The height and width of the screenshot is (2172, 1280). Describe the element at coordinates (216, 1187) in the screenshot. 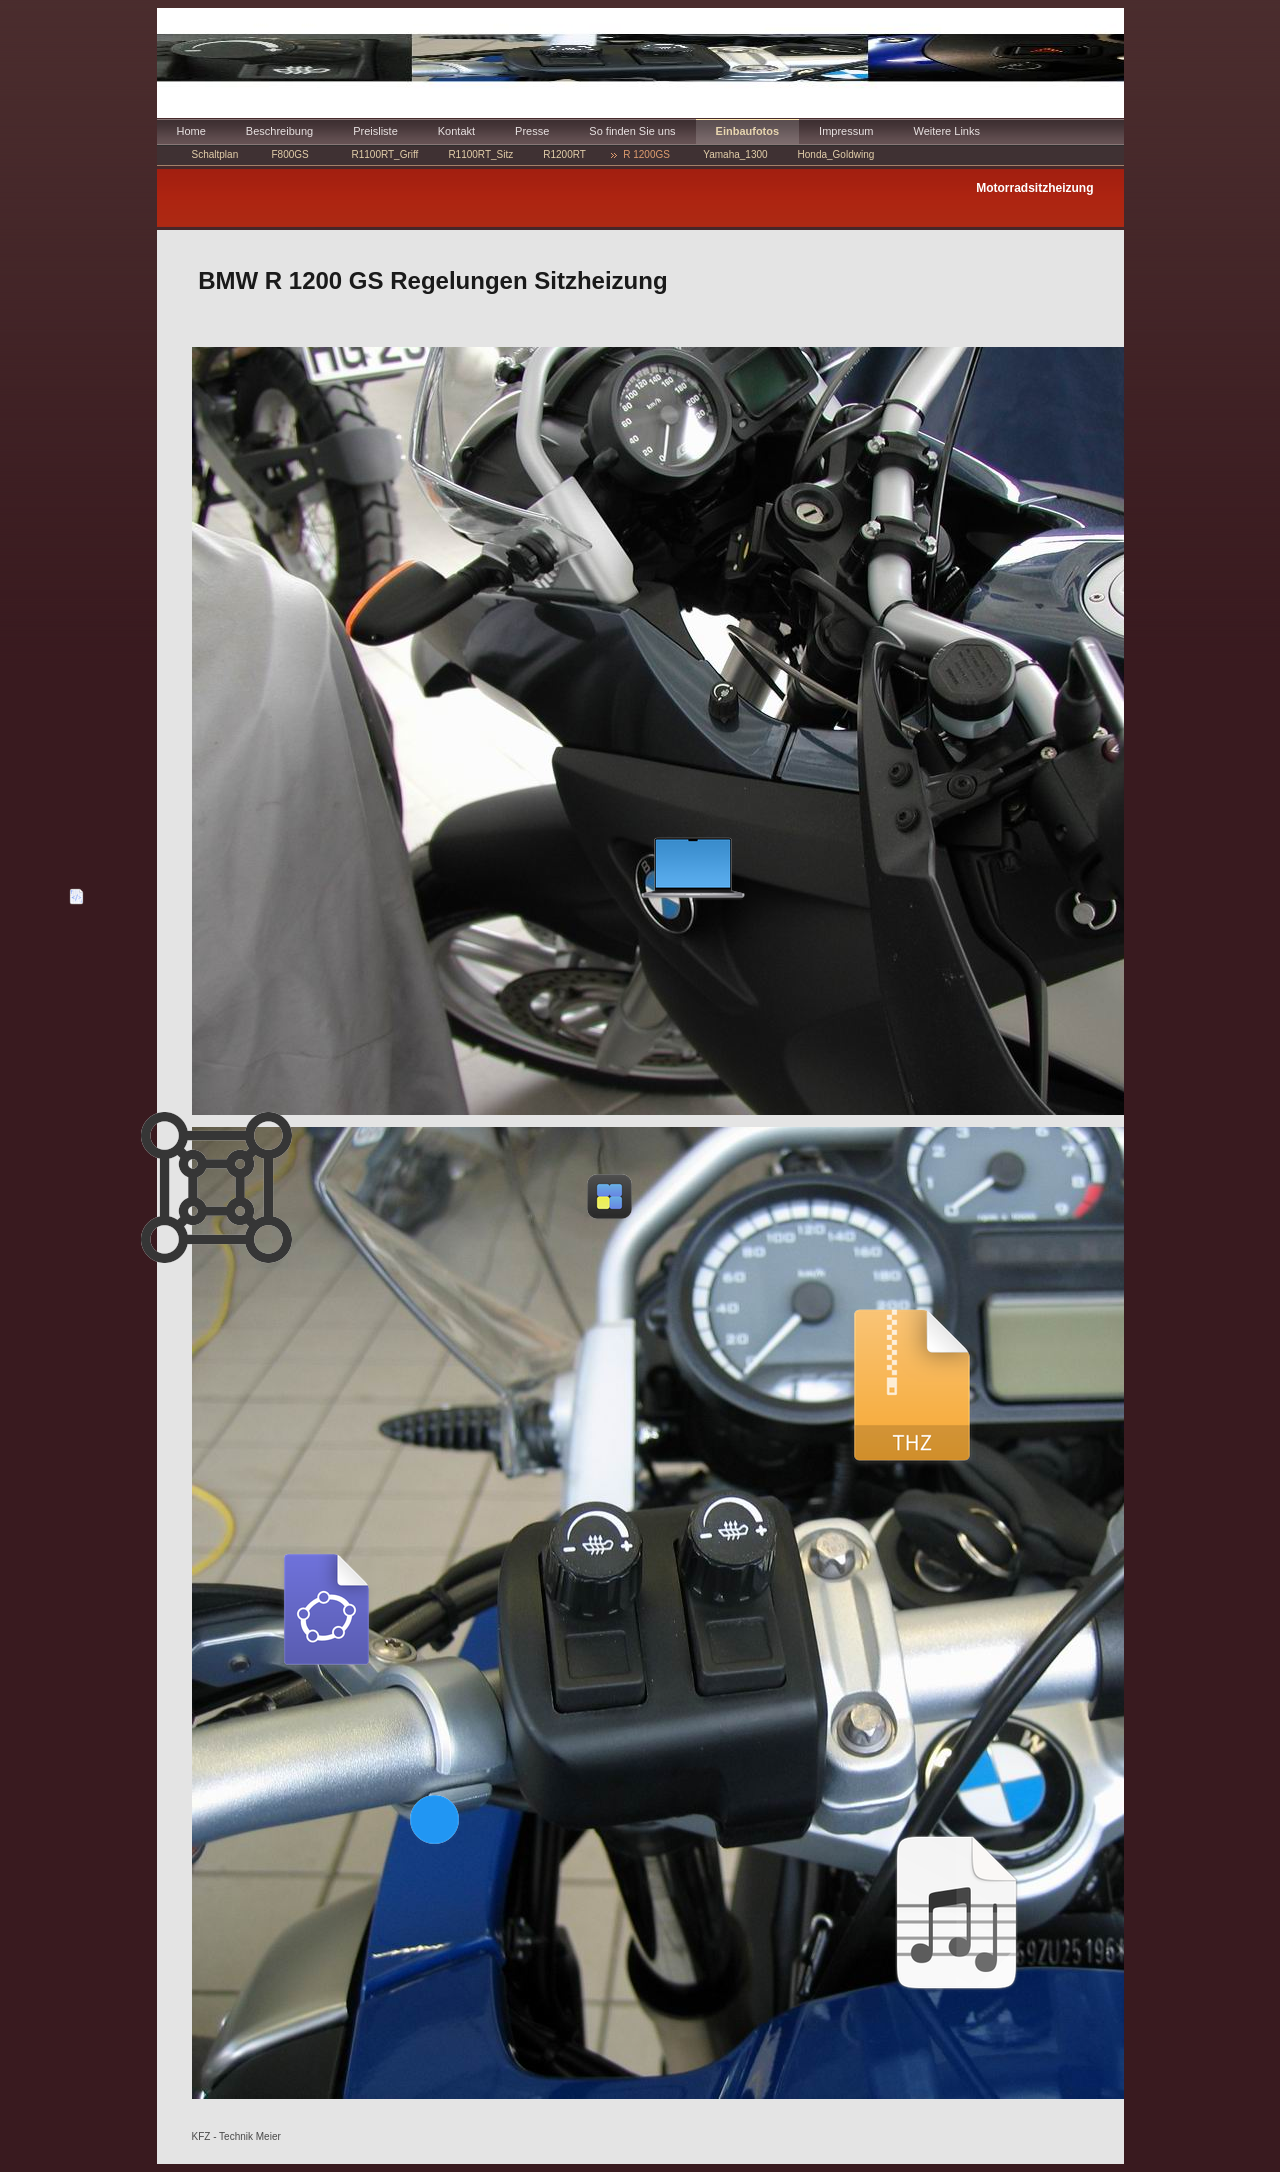

I see `open gnome boxes virtual machine manager` at that location.